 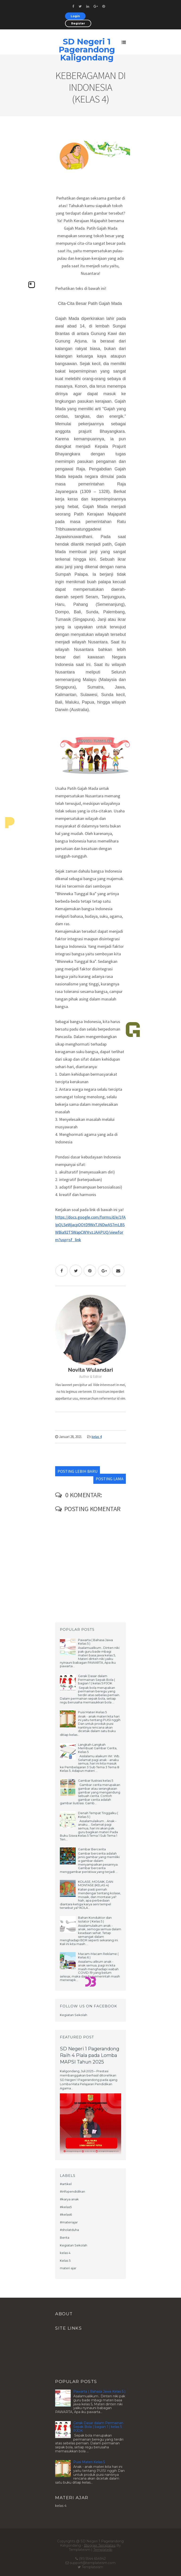 I want to click on open the Pandora music streaming app, so click(x=10, y=823).